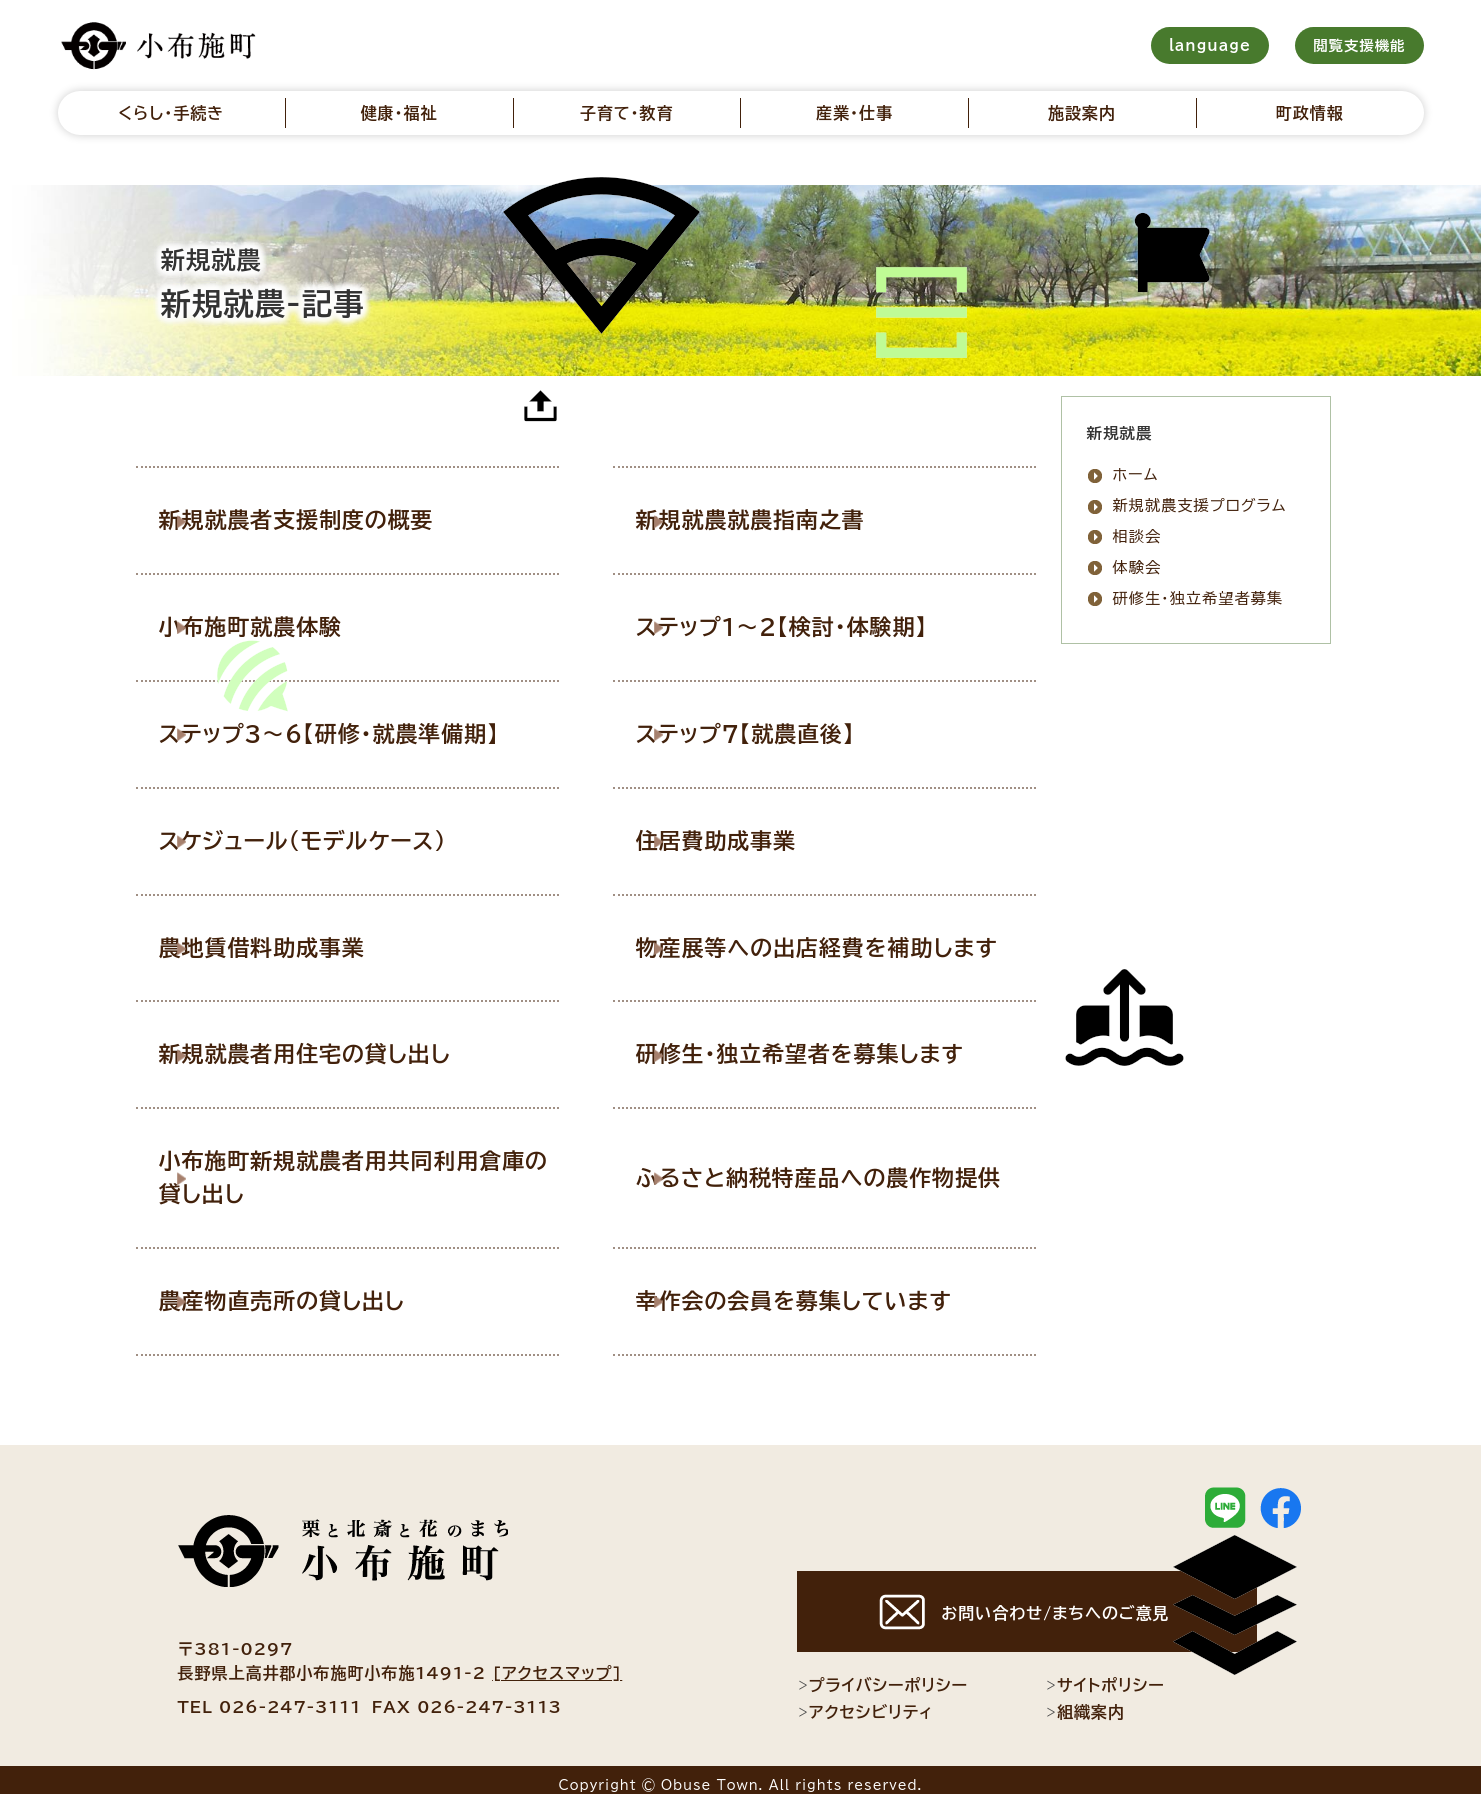  I want to click on forumbee logo, so click(252, 675).